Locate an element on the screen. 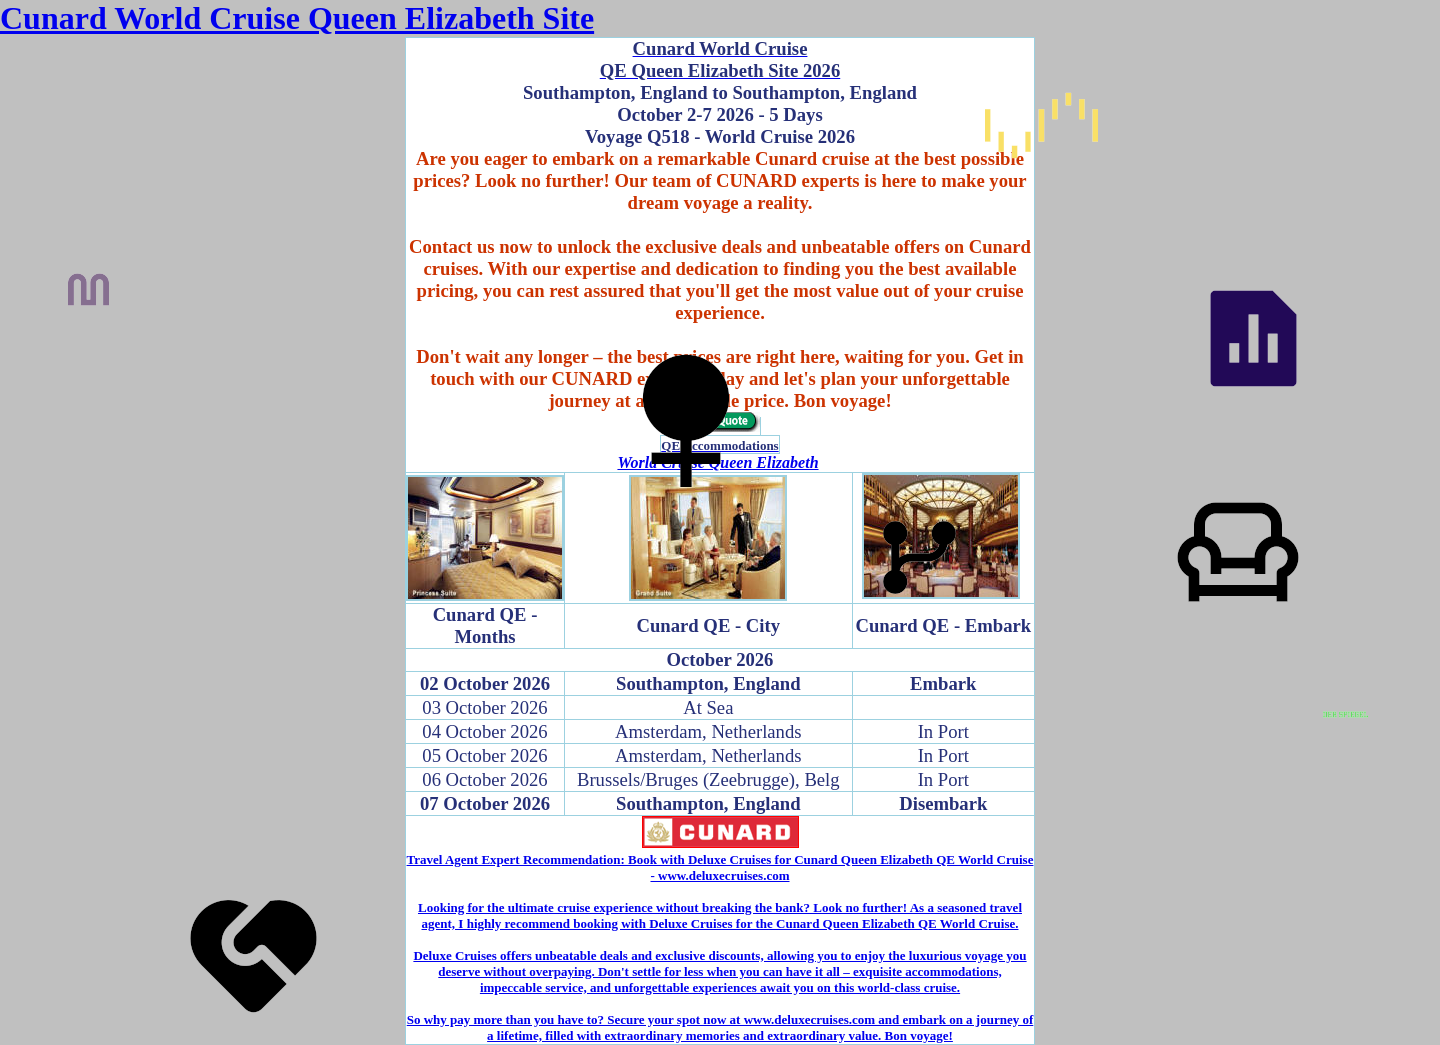  view document with chart data is located at coordinates (1253, 338).